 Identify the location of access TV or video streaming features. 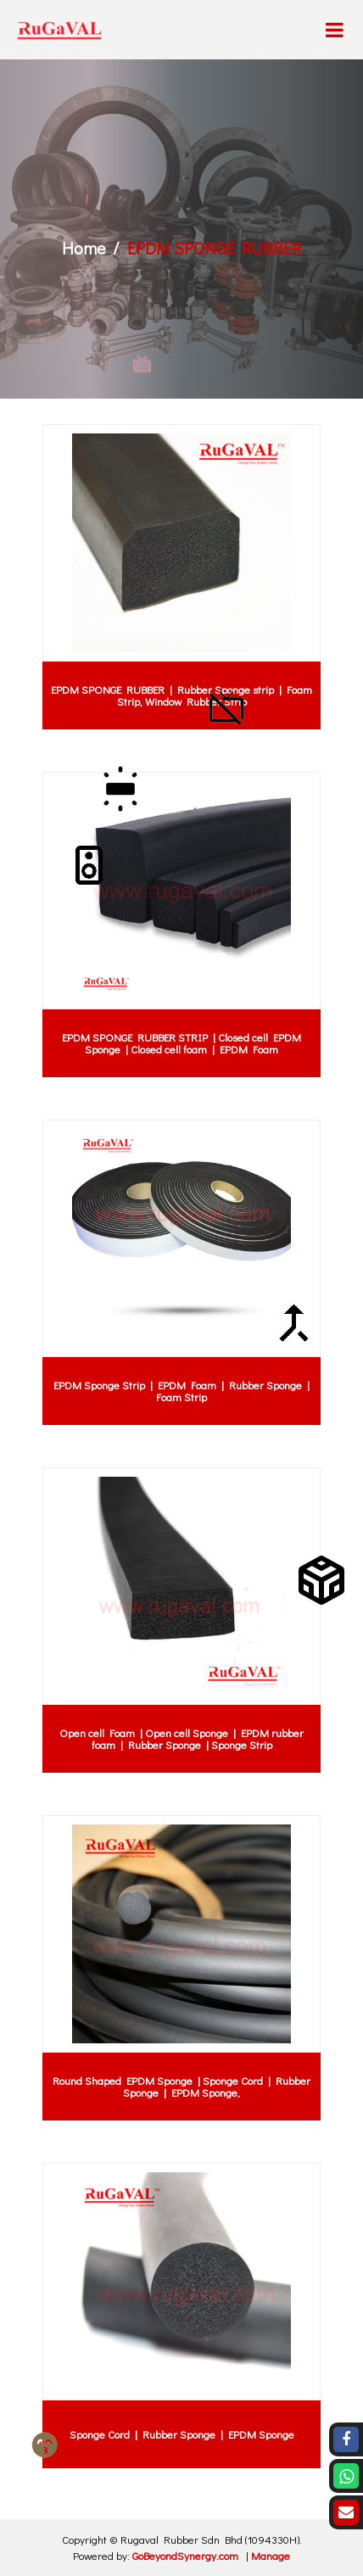
(142, 365).